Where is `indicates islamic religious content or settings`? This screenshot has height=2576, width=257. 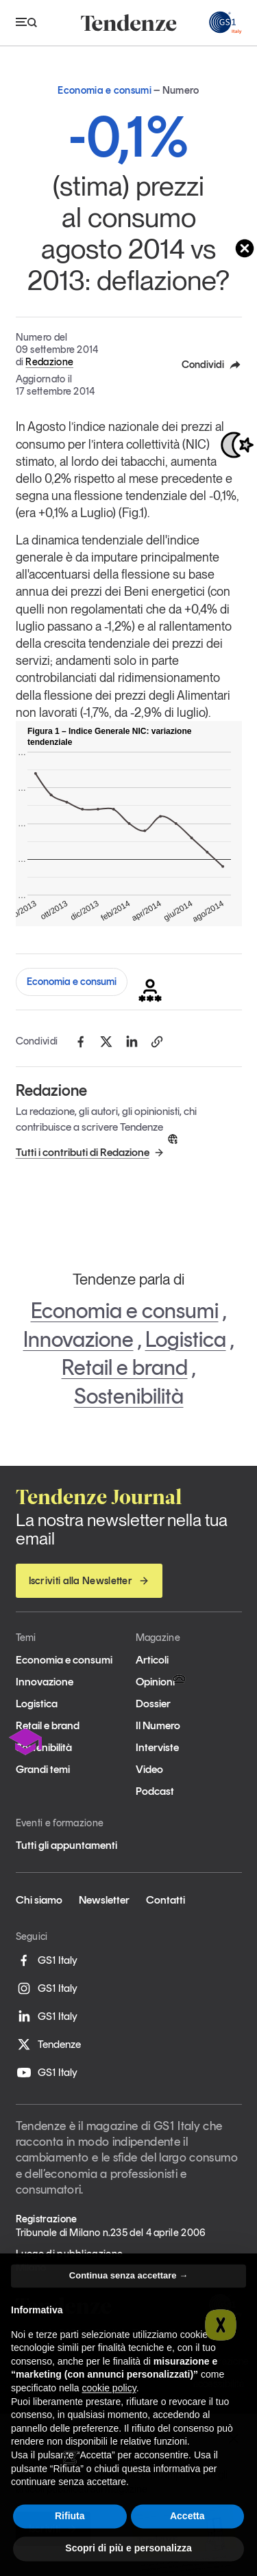 indicates islamic religious content or settings is located at coordinates (236, 445).